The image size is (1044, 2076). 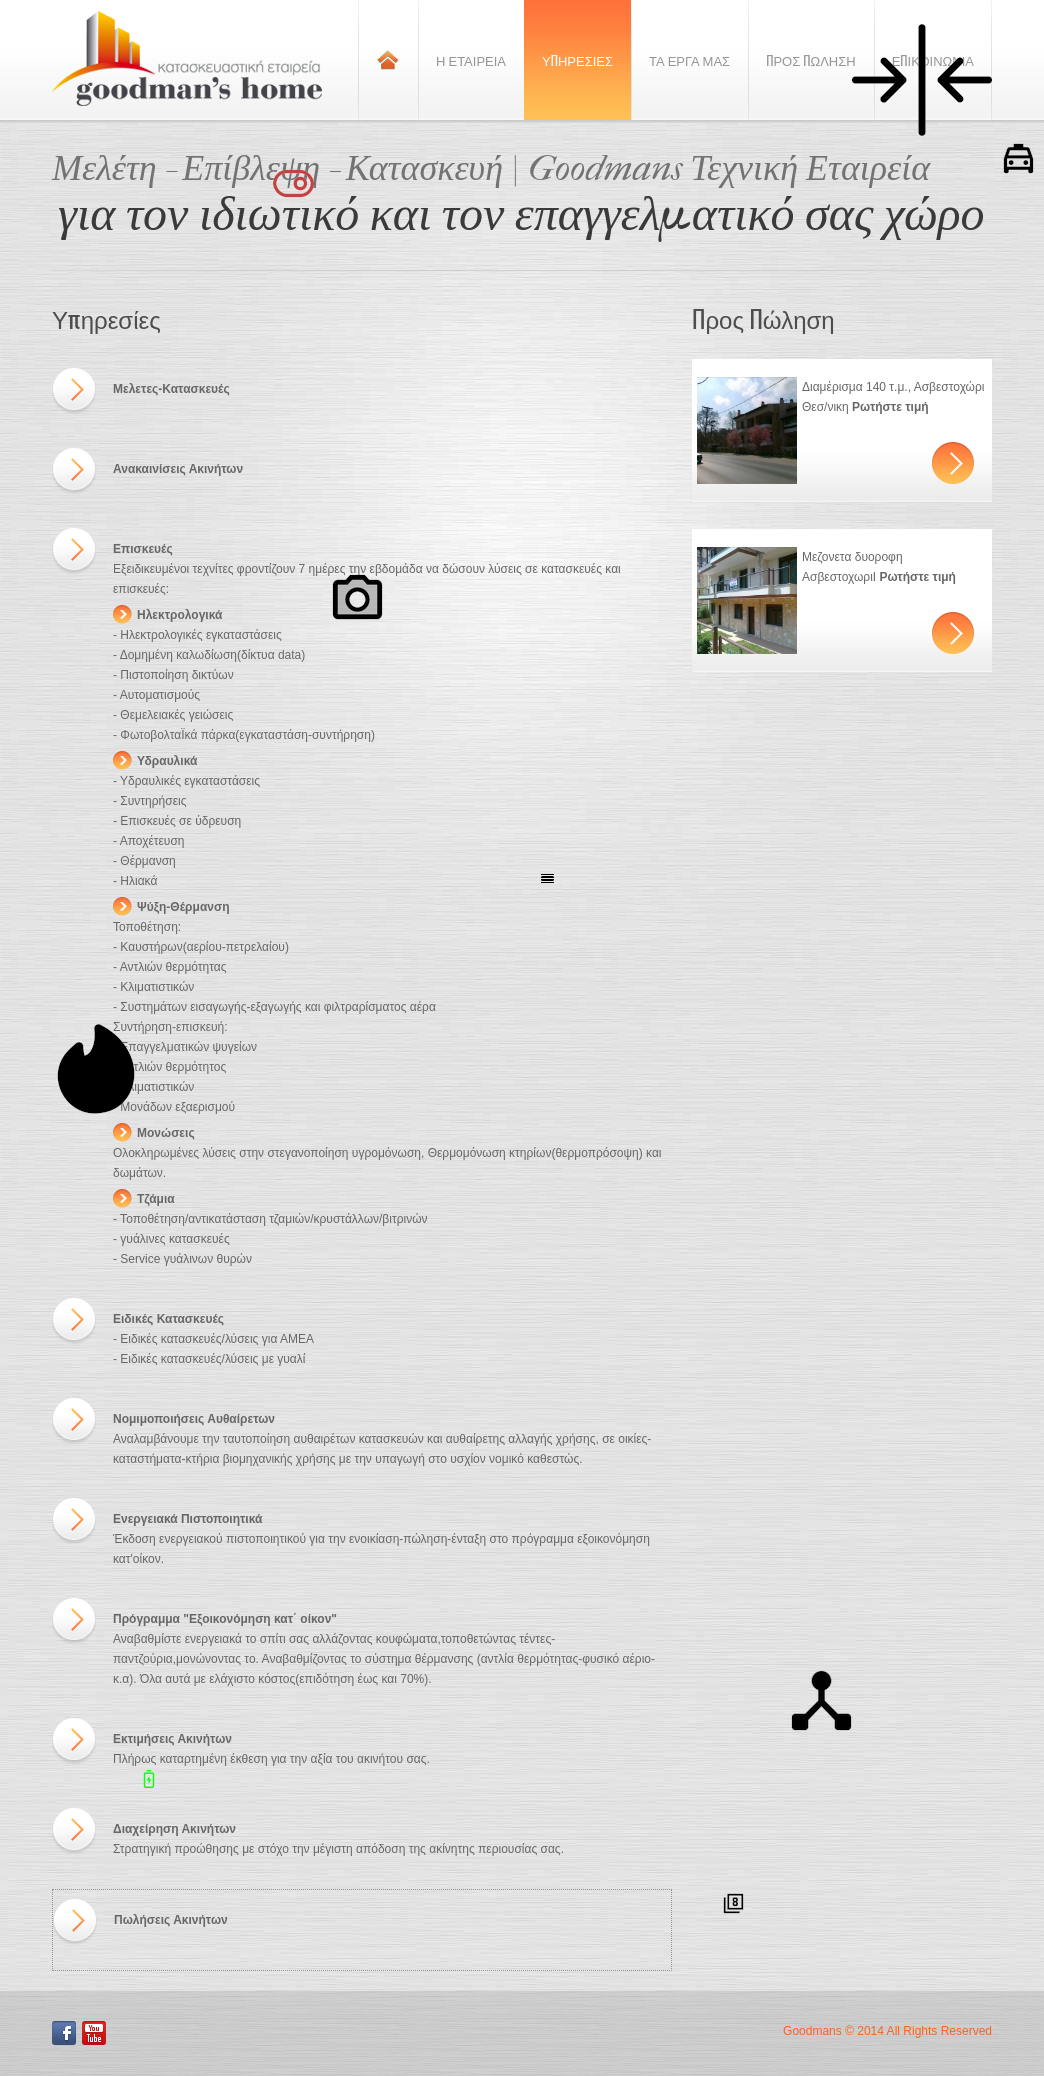 I want to click on filter or view 8 items, so click(x=733, y=1903).